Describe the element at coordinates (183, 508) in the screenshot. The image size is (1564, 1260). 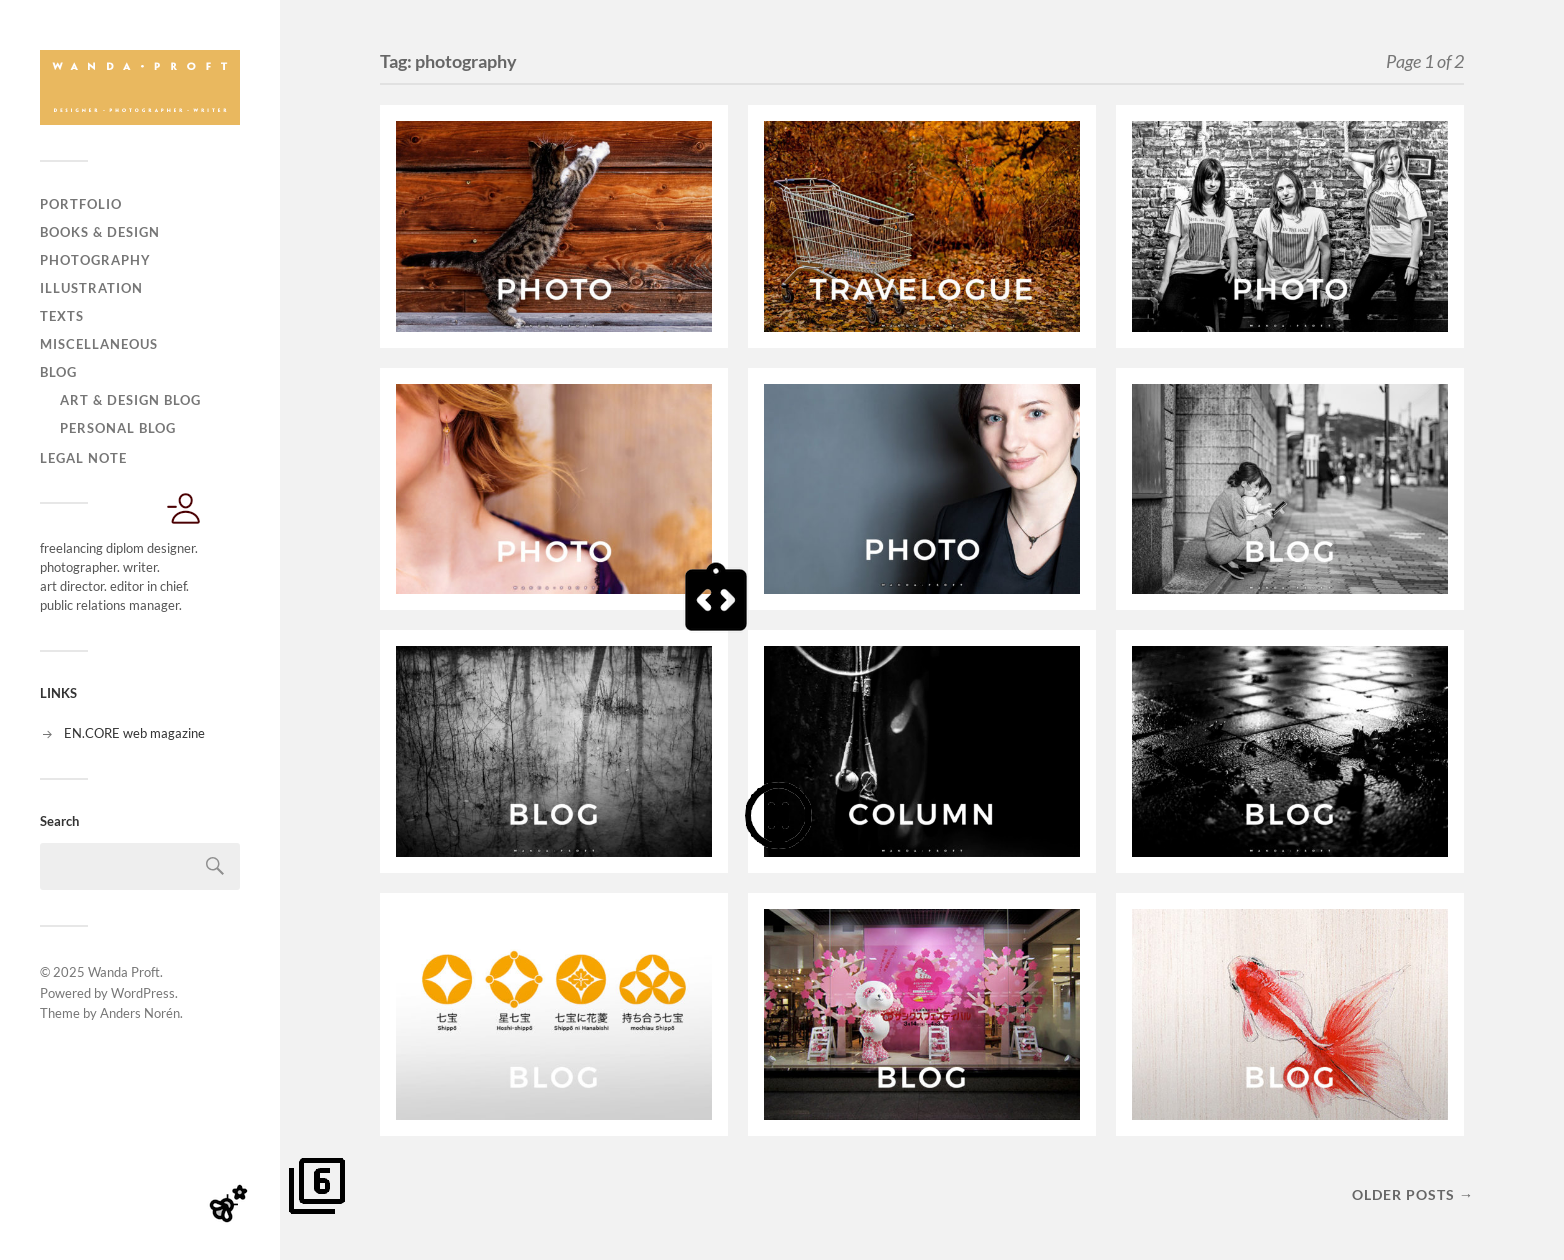
I see `remove a contact or friend` at that location.